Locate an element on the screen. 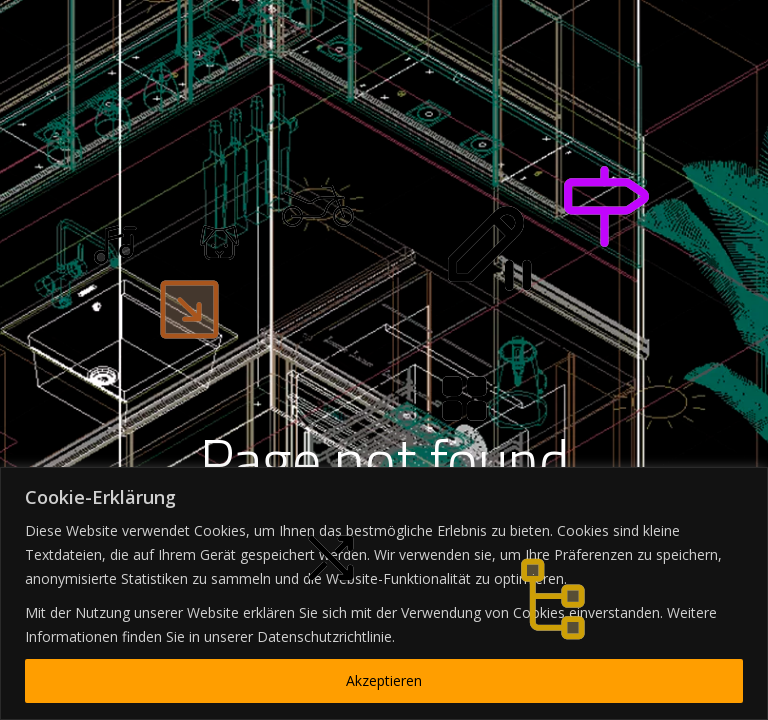 The image size is (768, 720). shuffle or randomize content order is located at coordinates (331, 558).